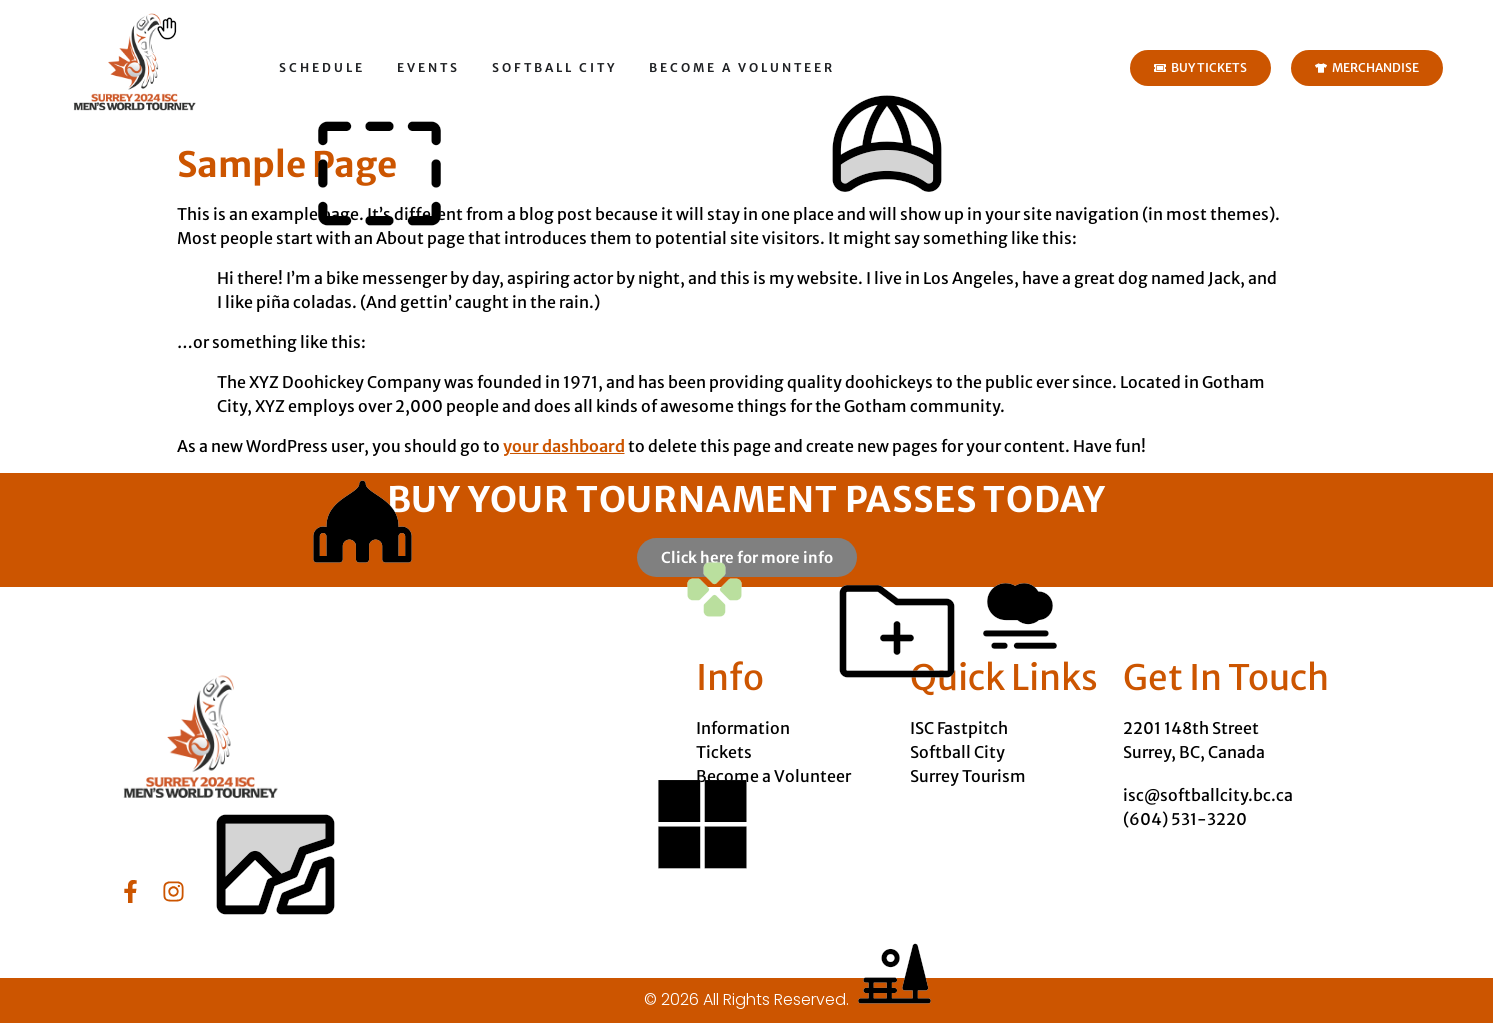 This screenshot has width=1493, height=1023. Describe the element at coordinates (275, 864) in the screenshot. I see `indicates a broken or corrupted image file` at that location.